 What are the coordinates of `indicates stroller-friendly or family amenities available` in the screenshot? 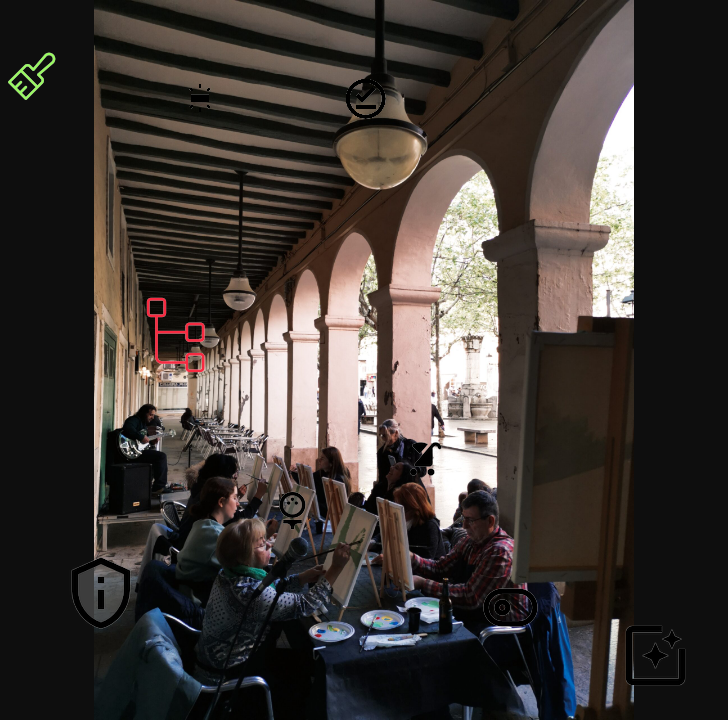 It's located at (424, 458).